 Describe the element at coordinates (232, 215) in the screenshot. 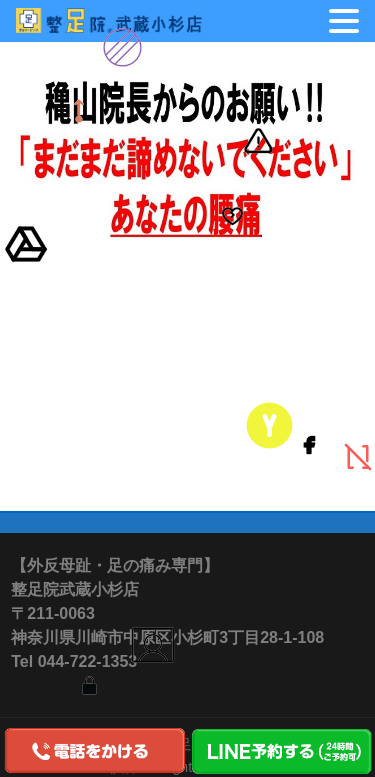

I see `indicates a broken heart or heartbreak status` at that location.